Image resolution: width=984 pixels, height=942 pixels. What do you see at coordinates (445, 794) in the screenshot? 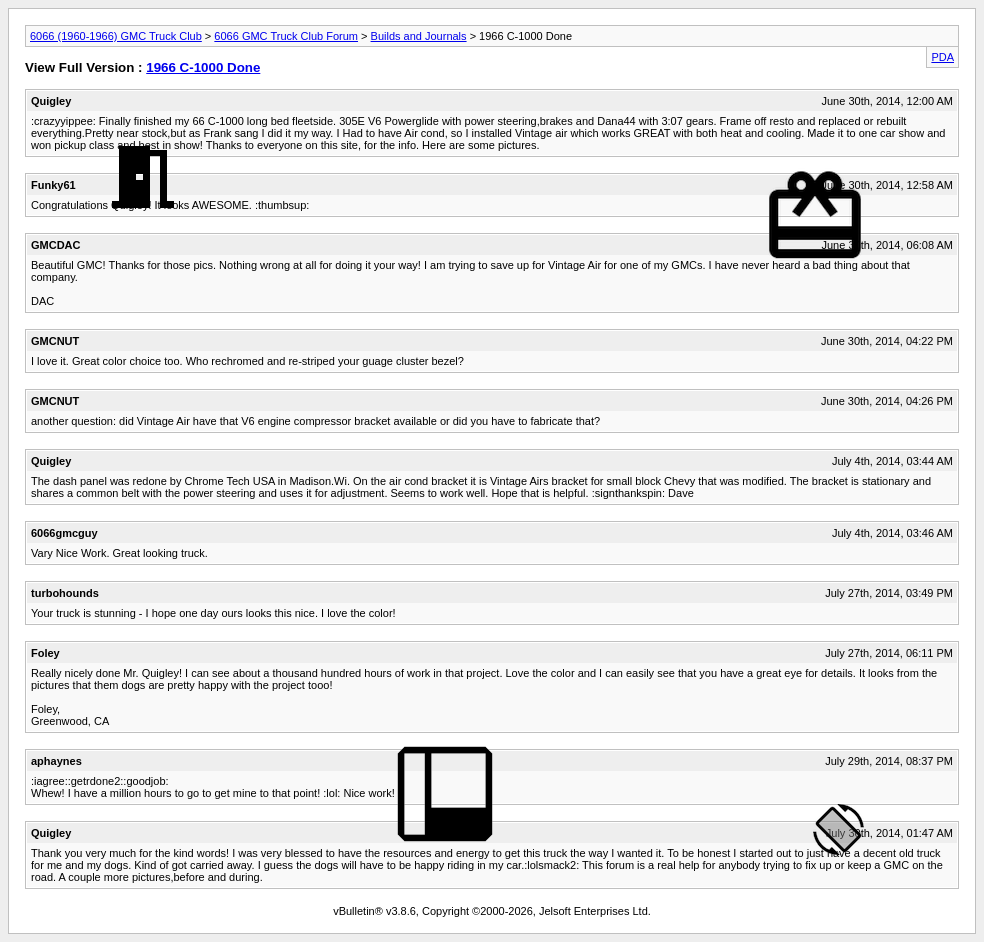
I see `toggle right side panel visibility` at bounding box center [445, 794].